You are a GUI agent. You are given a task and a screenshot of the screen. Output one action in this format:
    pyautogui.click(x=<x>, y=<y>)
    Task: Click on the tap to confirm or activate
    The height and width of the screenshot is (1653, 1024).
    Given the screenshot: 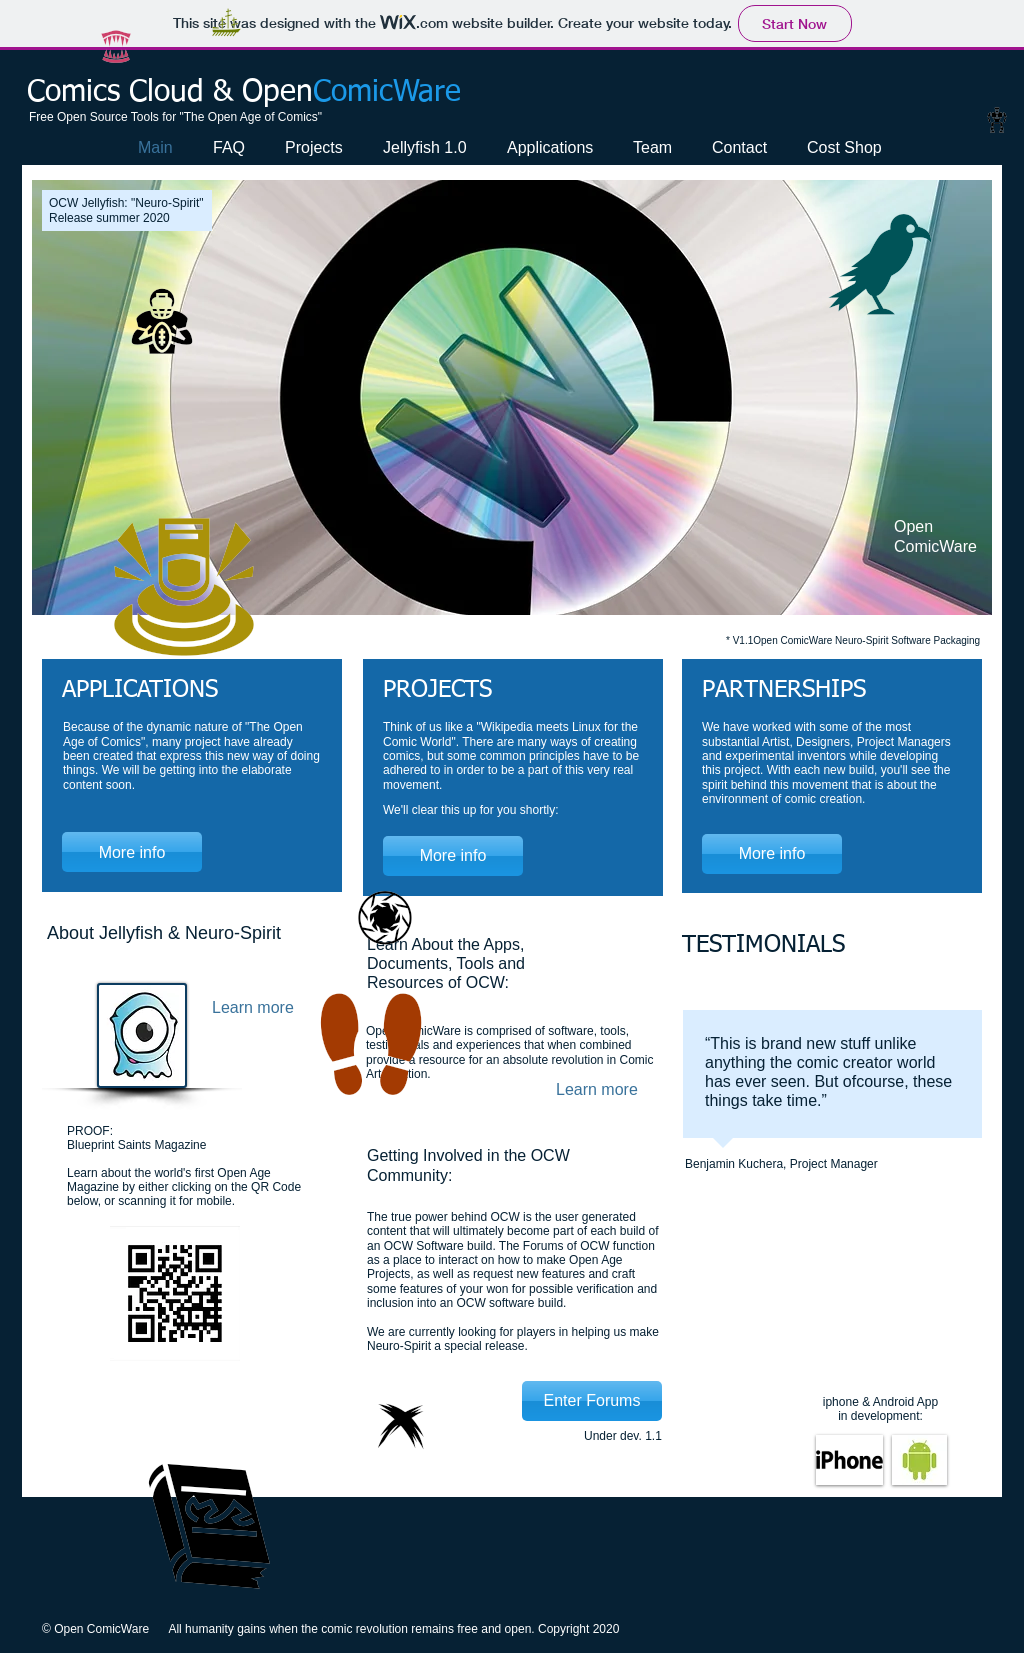 What is the action you would take?
    pyautogui.click(x=184, y=588)
    